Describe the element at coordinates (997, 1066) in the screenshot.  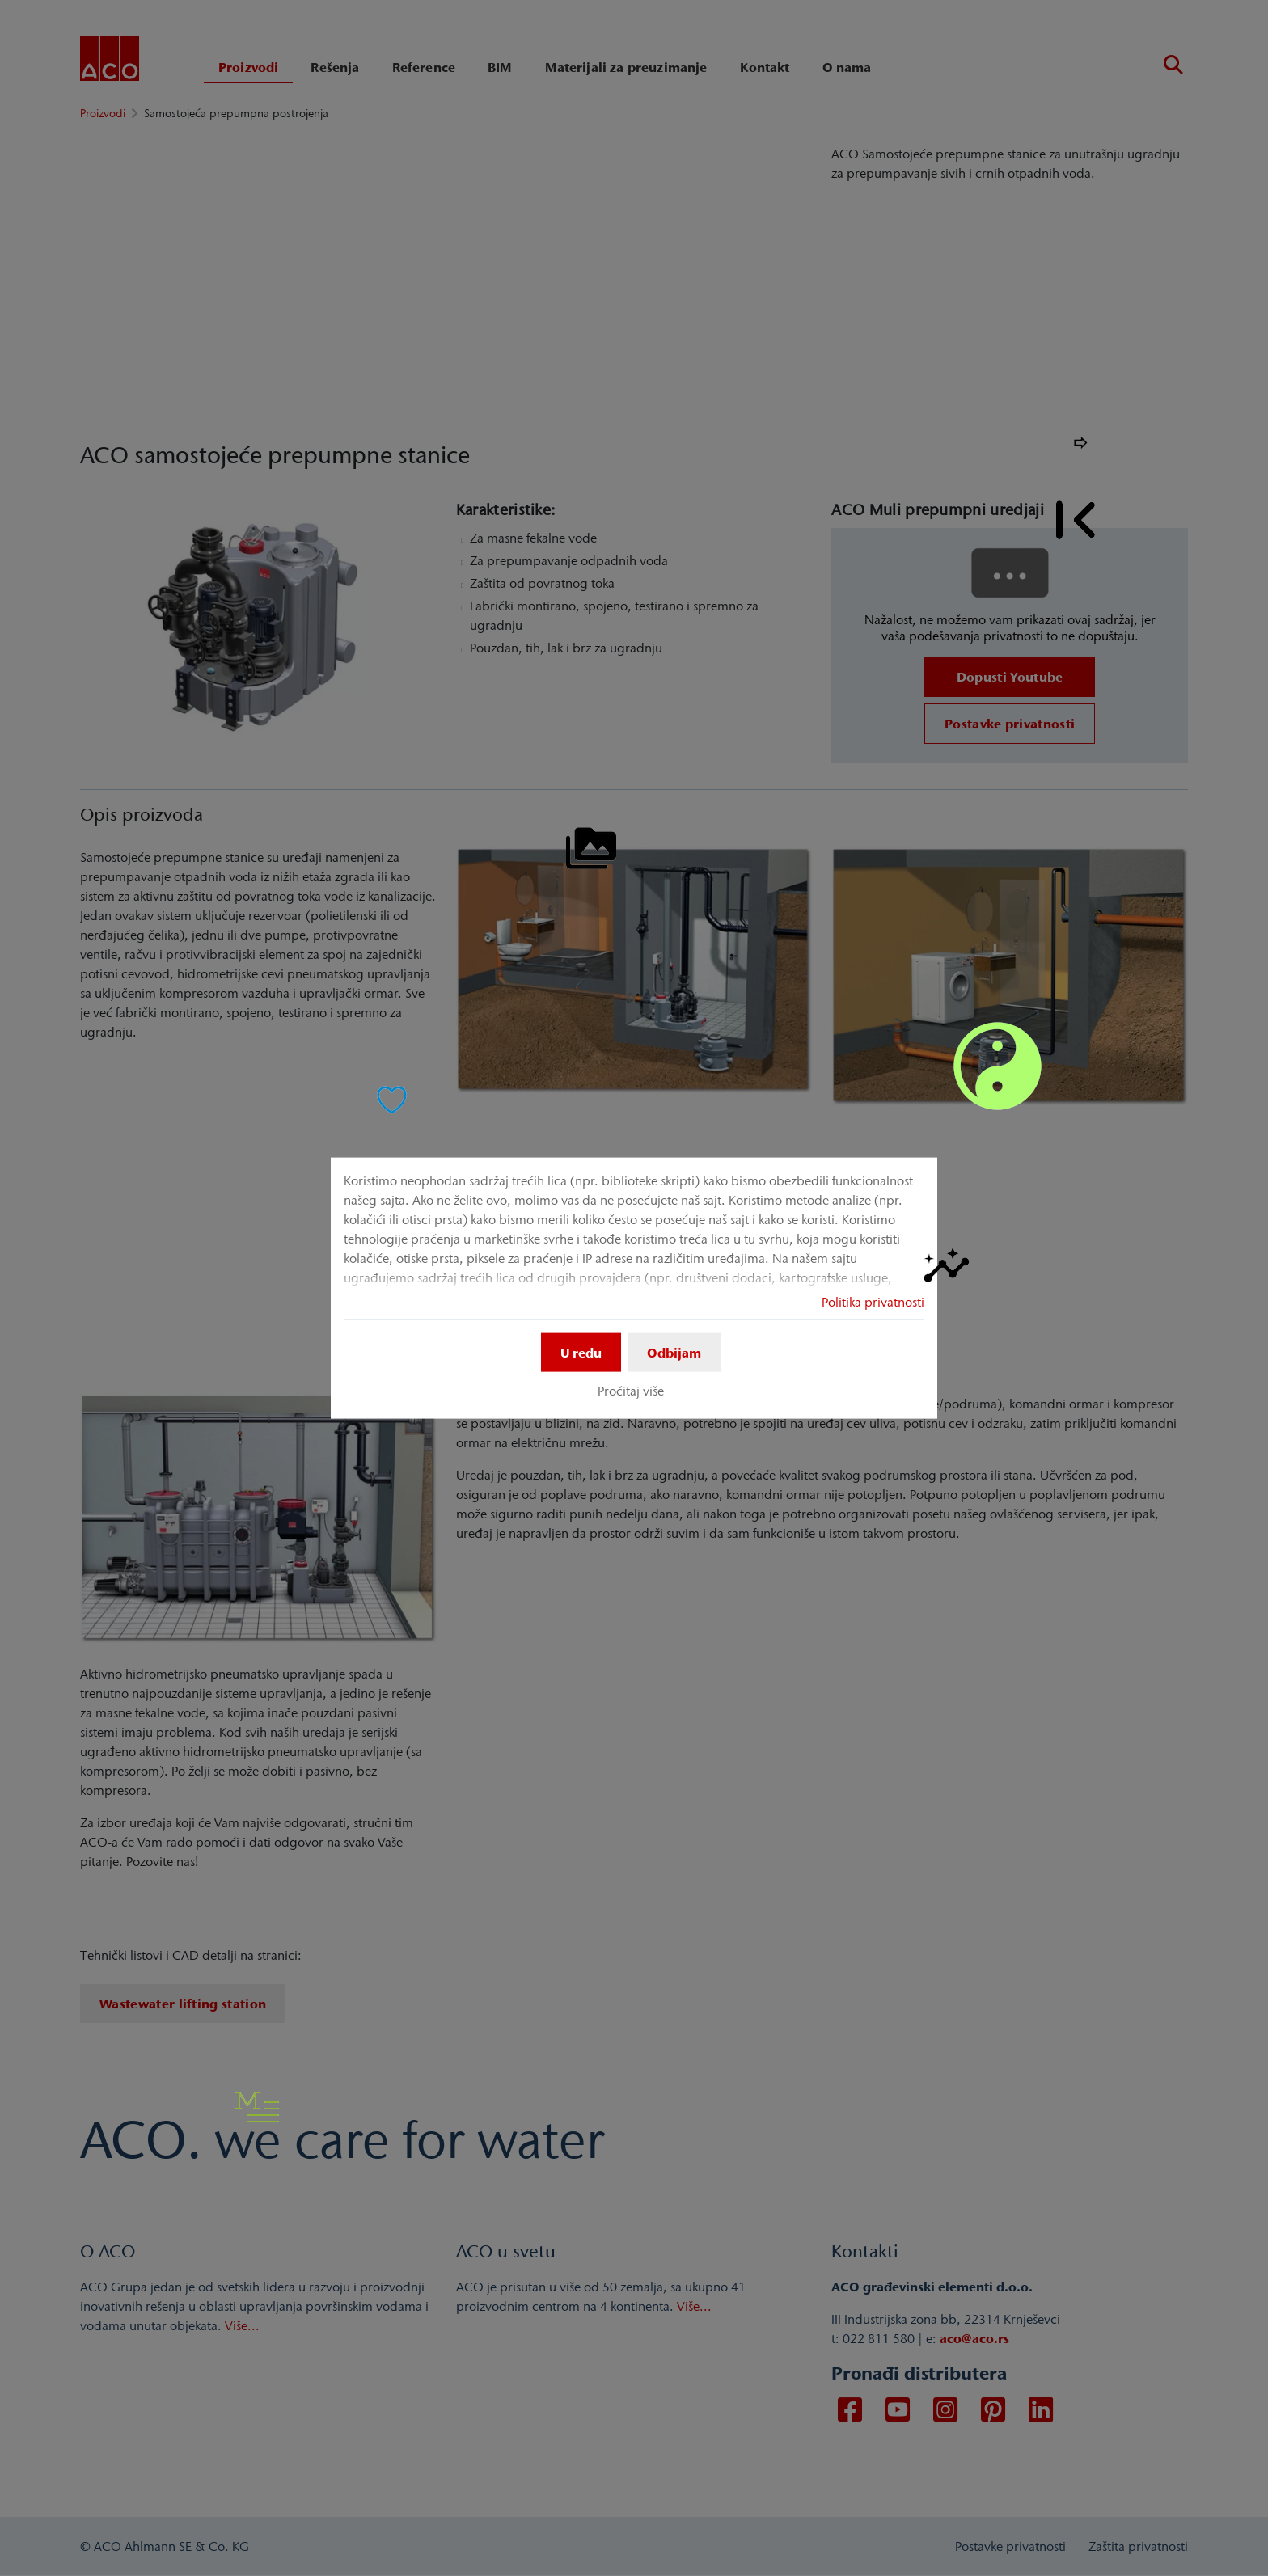
I see `access balance or wellness settings` at that location.